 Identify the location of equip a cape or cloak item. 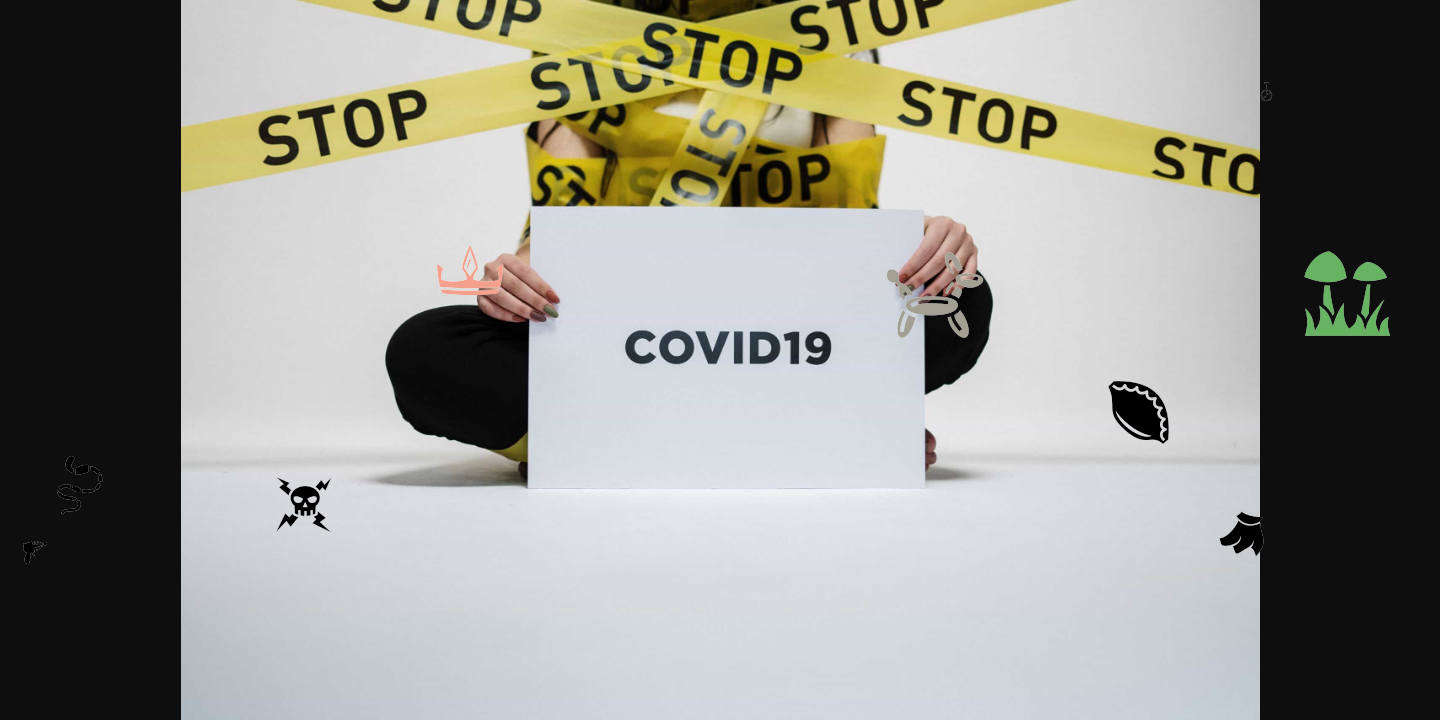
(1241, 534).